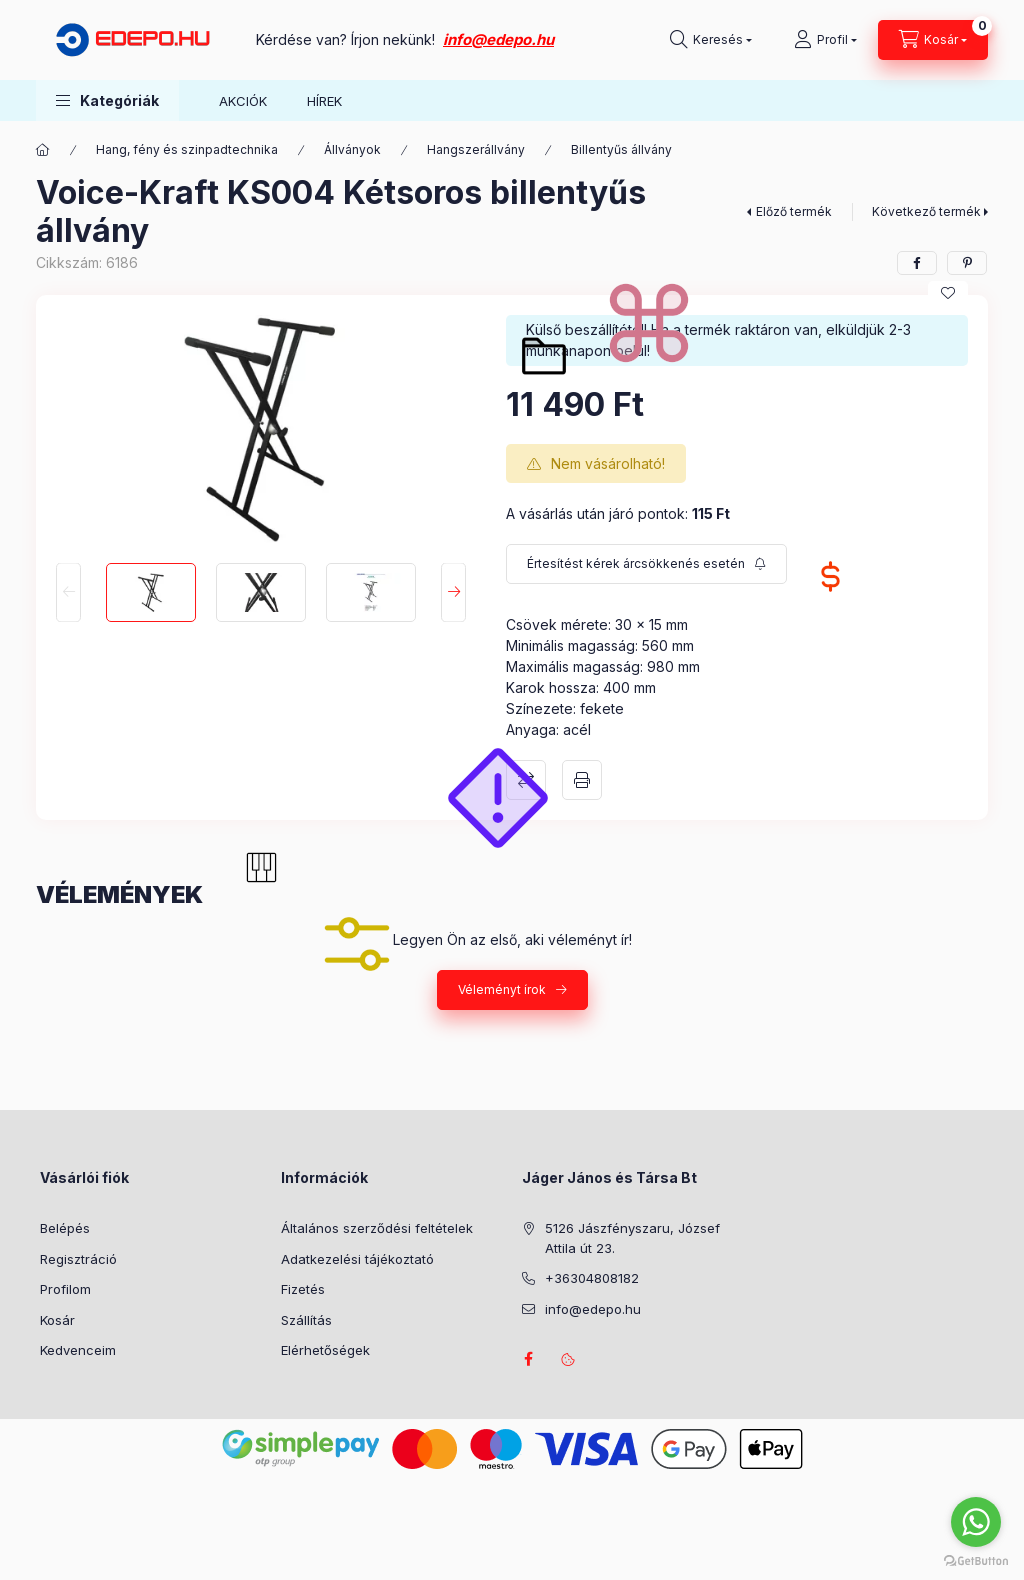  Describe the element at coordinates (261, 867) in the screenshot. I see `open music or piano app` at that location.